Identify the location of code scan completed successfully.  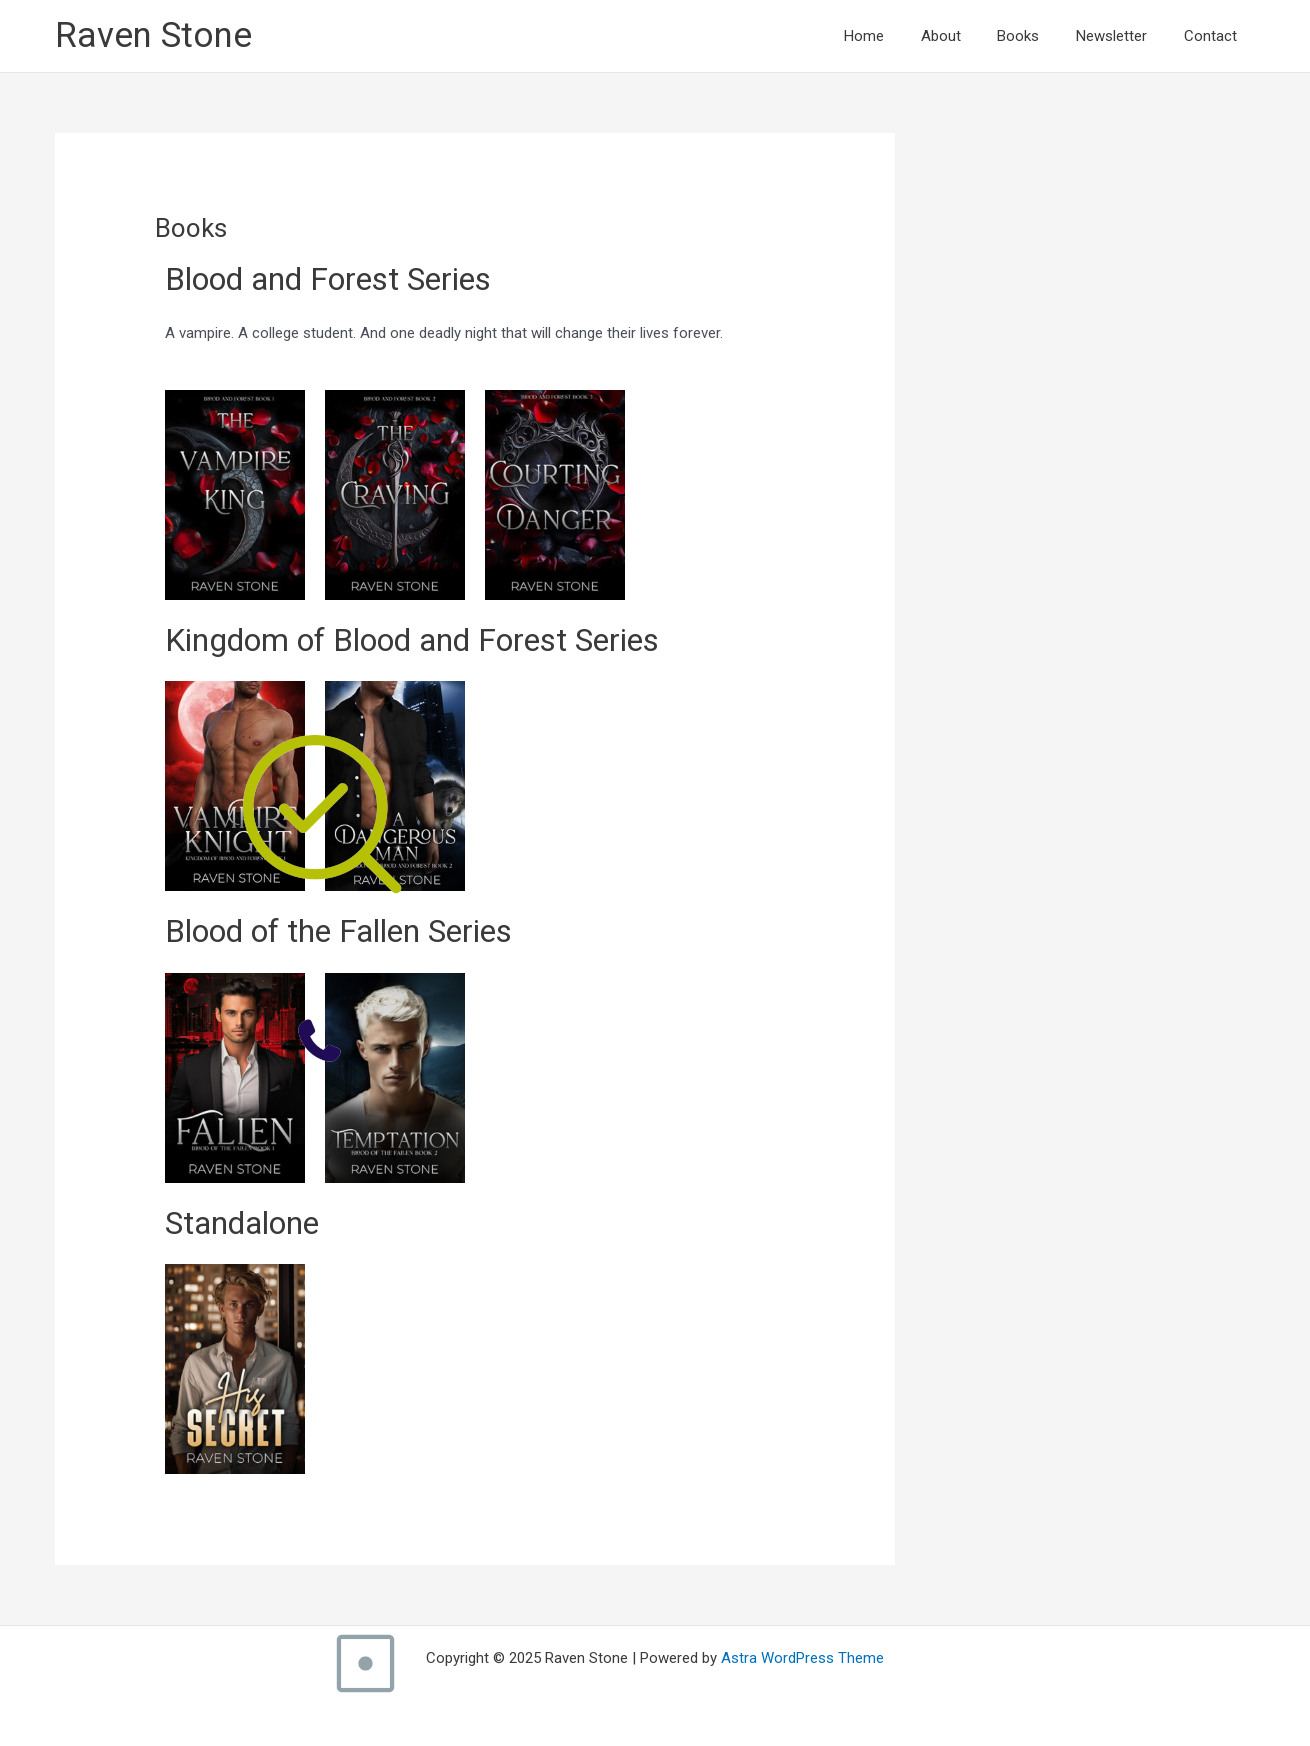
(325, 817).